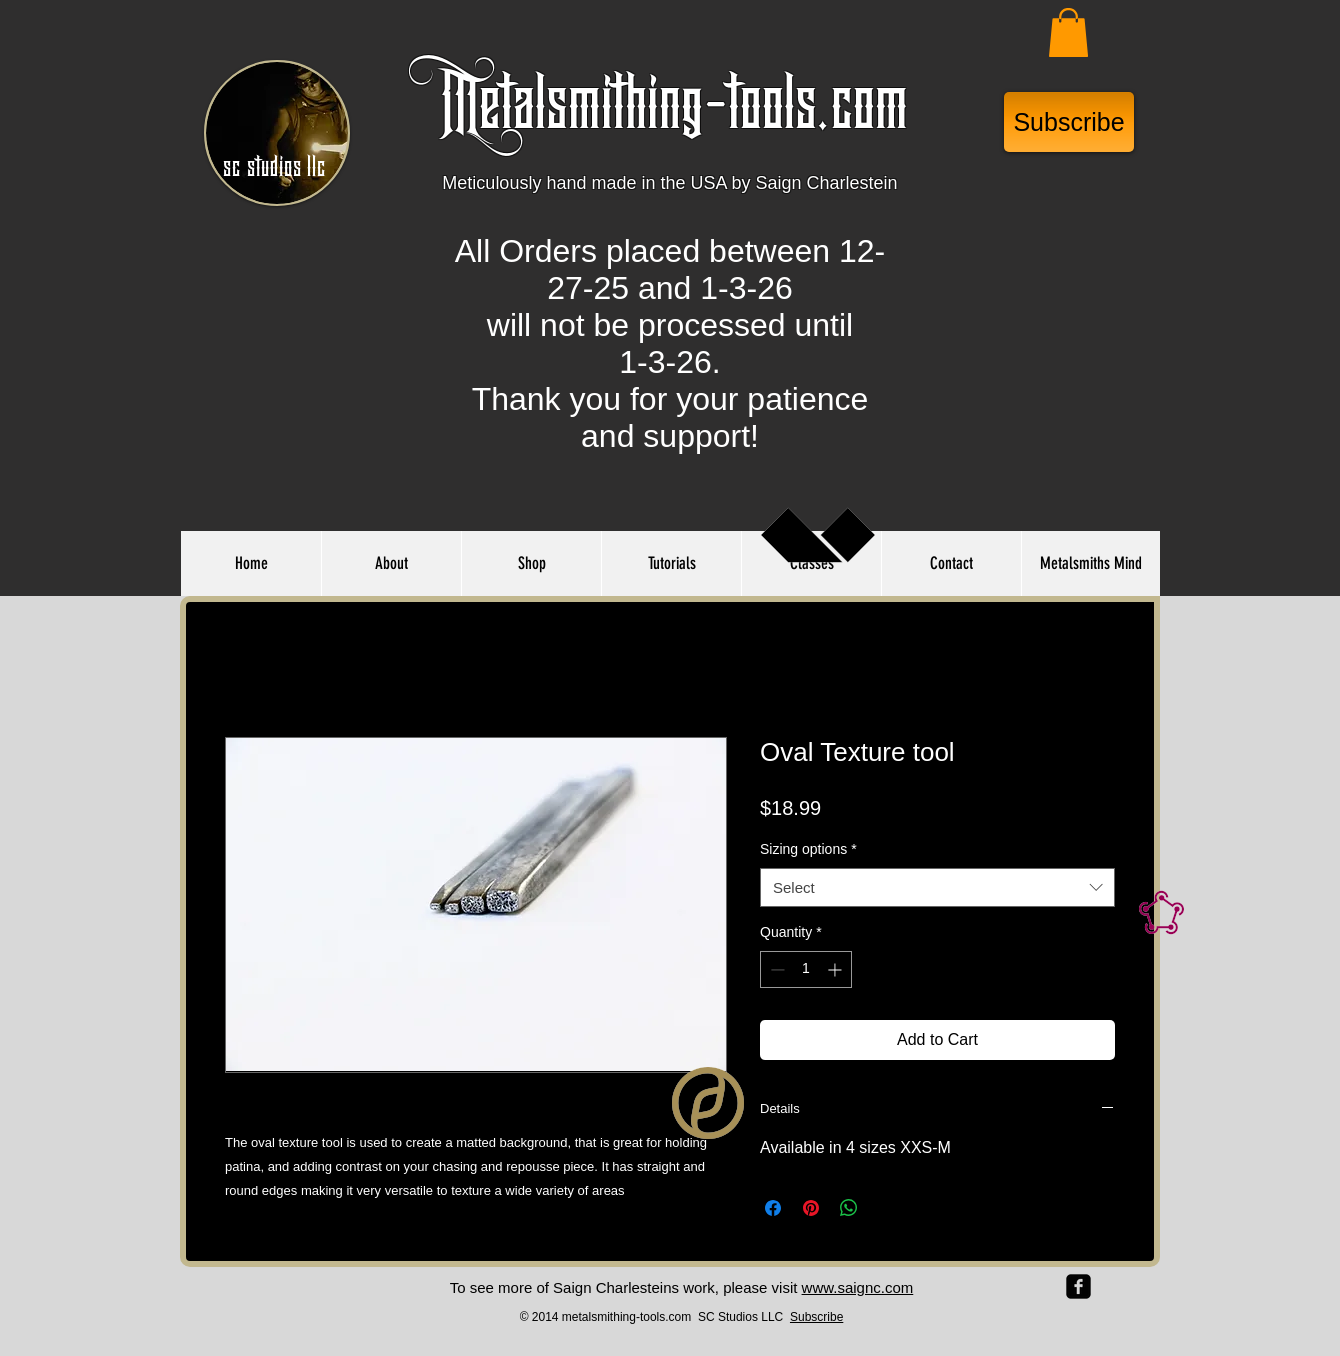 This screenshot has width=1340, height=1356. What do you see at coordinates (708, 1103) in the screenshot?
I see `yandex cloud platform logo` at bounding box center [708, 1103].